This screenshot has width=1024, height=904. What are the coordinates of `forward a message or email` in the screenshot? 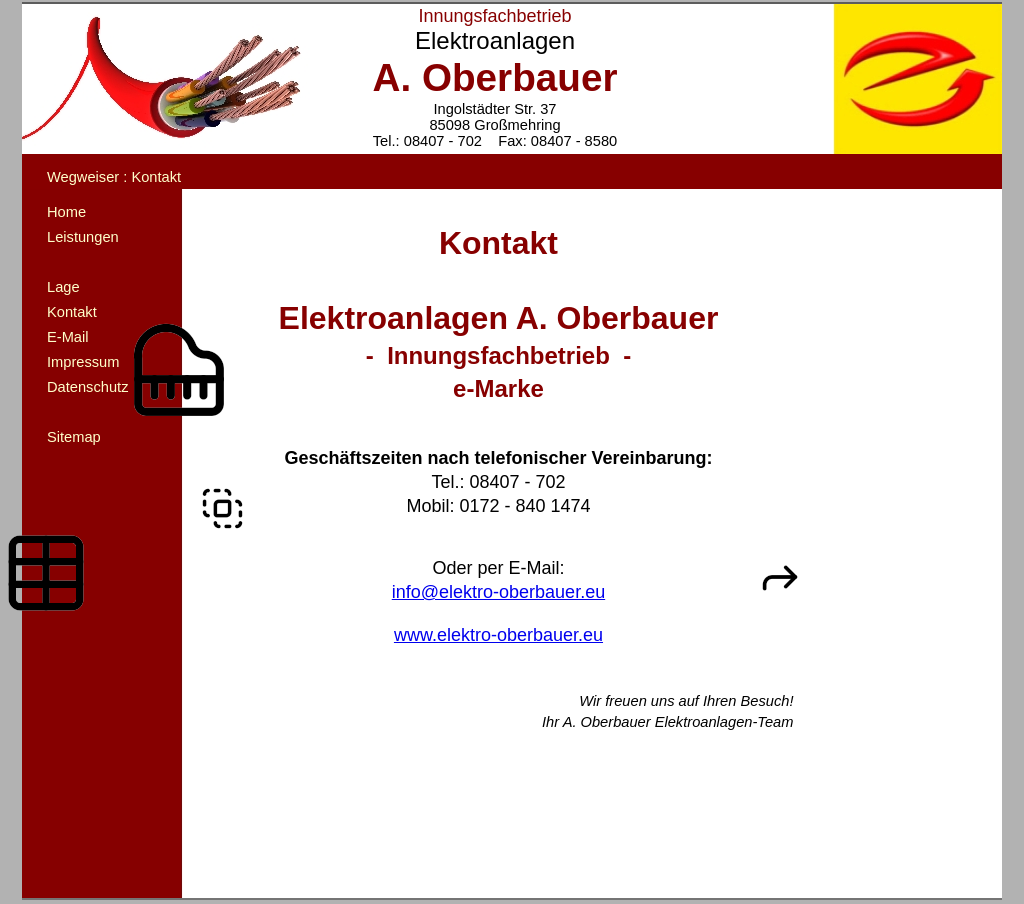 It's located at (780, 577).